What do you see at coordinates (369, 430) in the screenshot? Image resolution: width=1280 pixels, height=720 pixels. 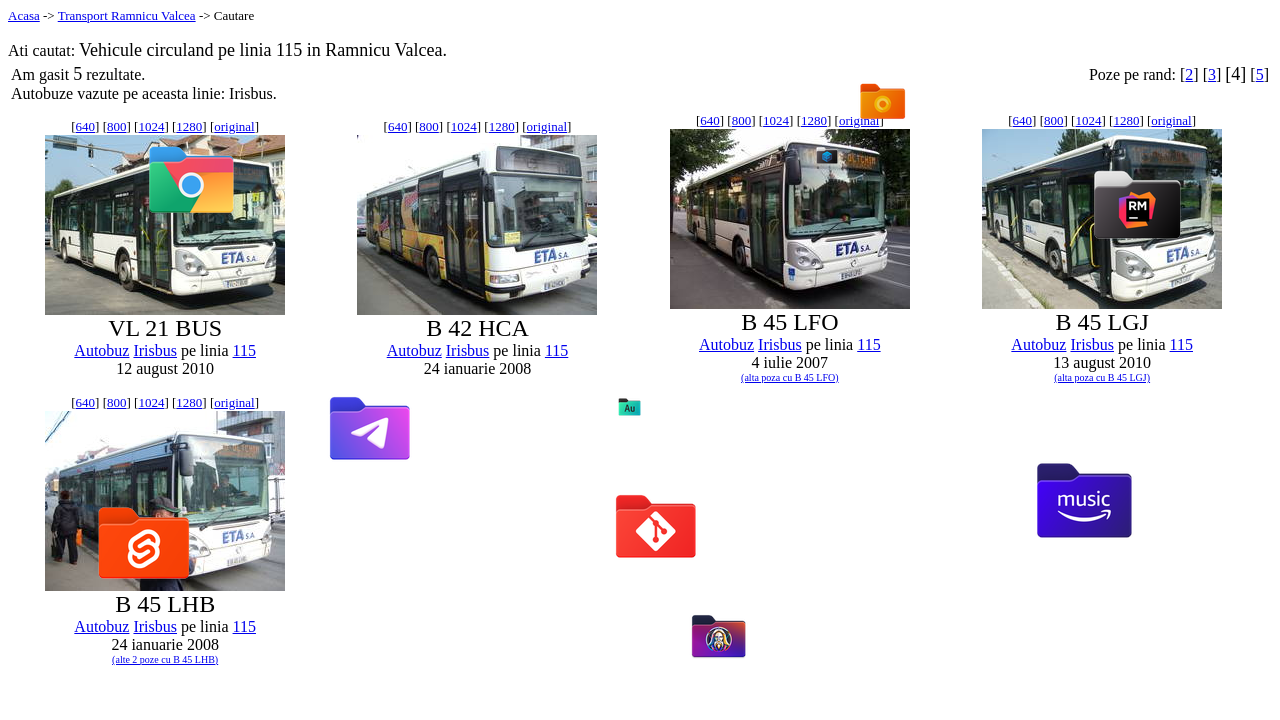 I see `open telegram downloads folder` at bounding box center [369, 430].